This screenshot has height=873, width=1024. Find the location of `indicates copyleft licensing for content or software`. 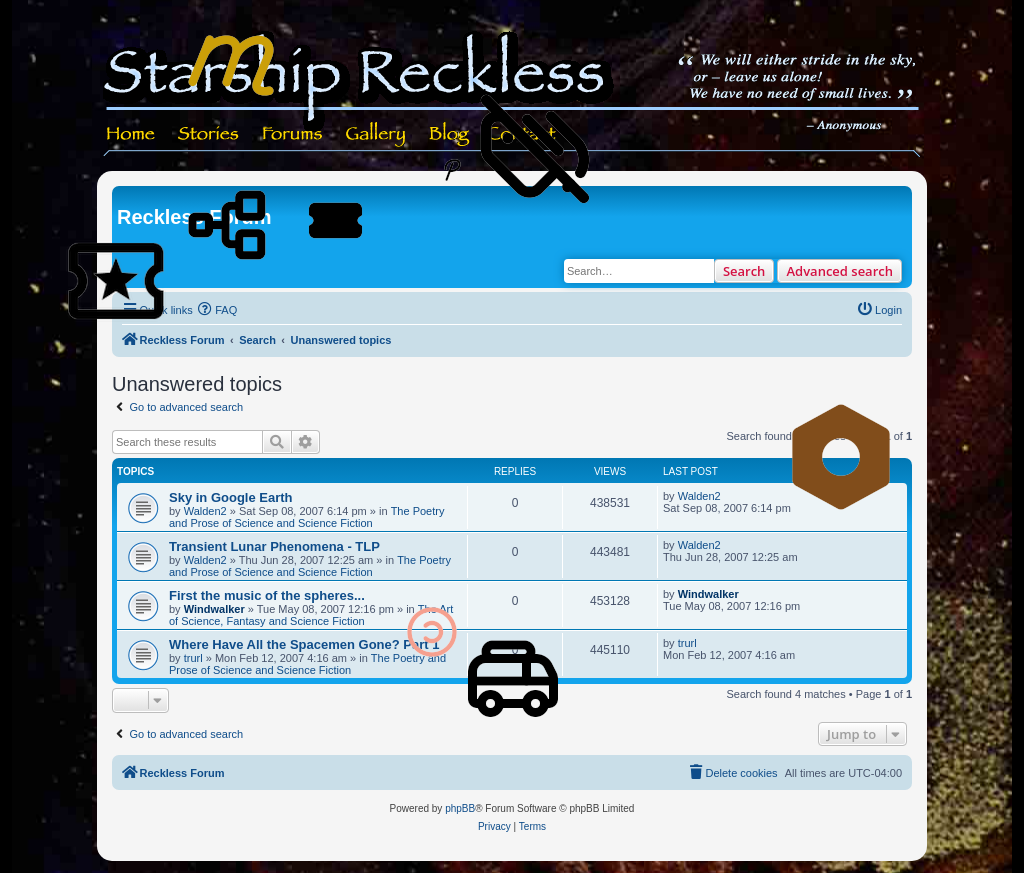

indicates copyleft licensing for content or software is located at coordinates (432, 632).